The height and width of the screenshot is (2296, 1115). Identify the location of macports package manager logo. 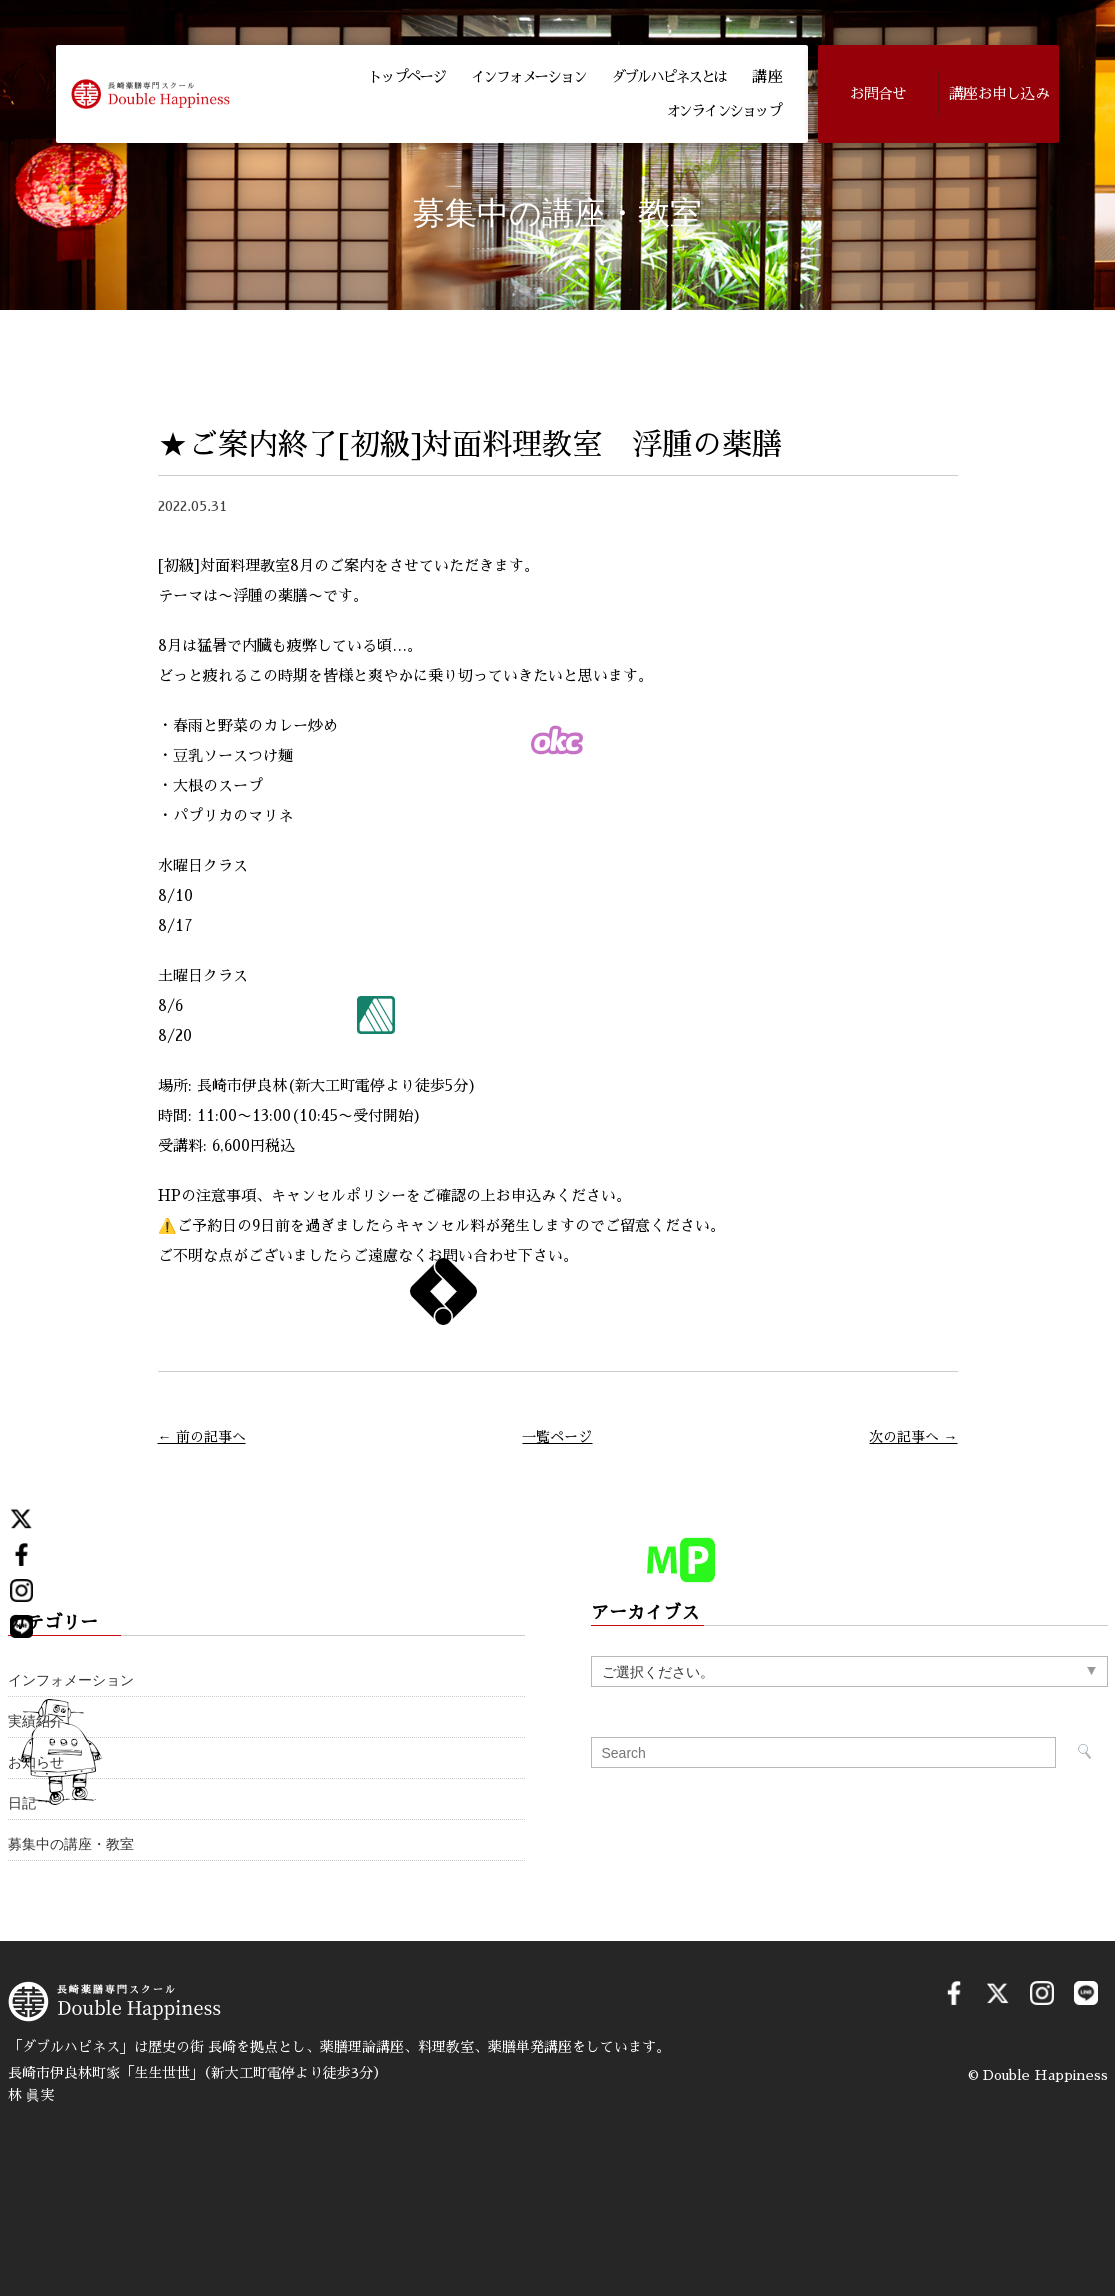
(681, 1560).